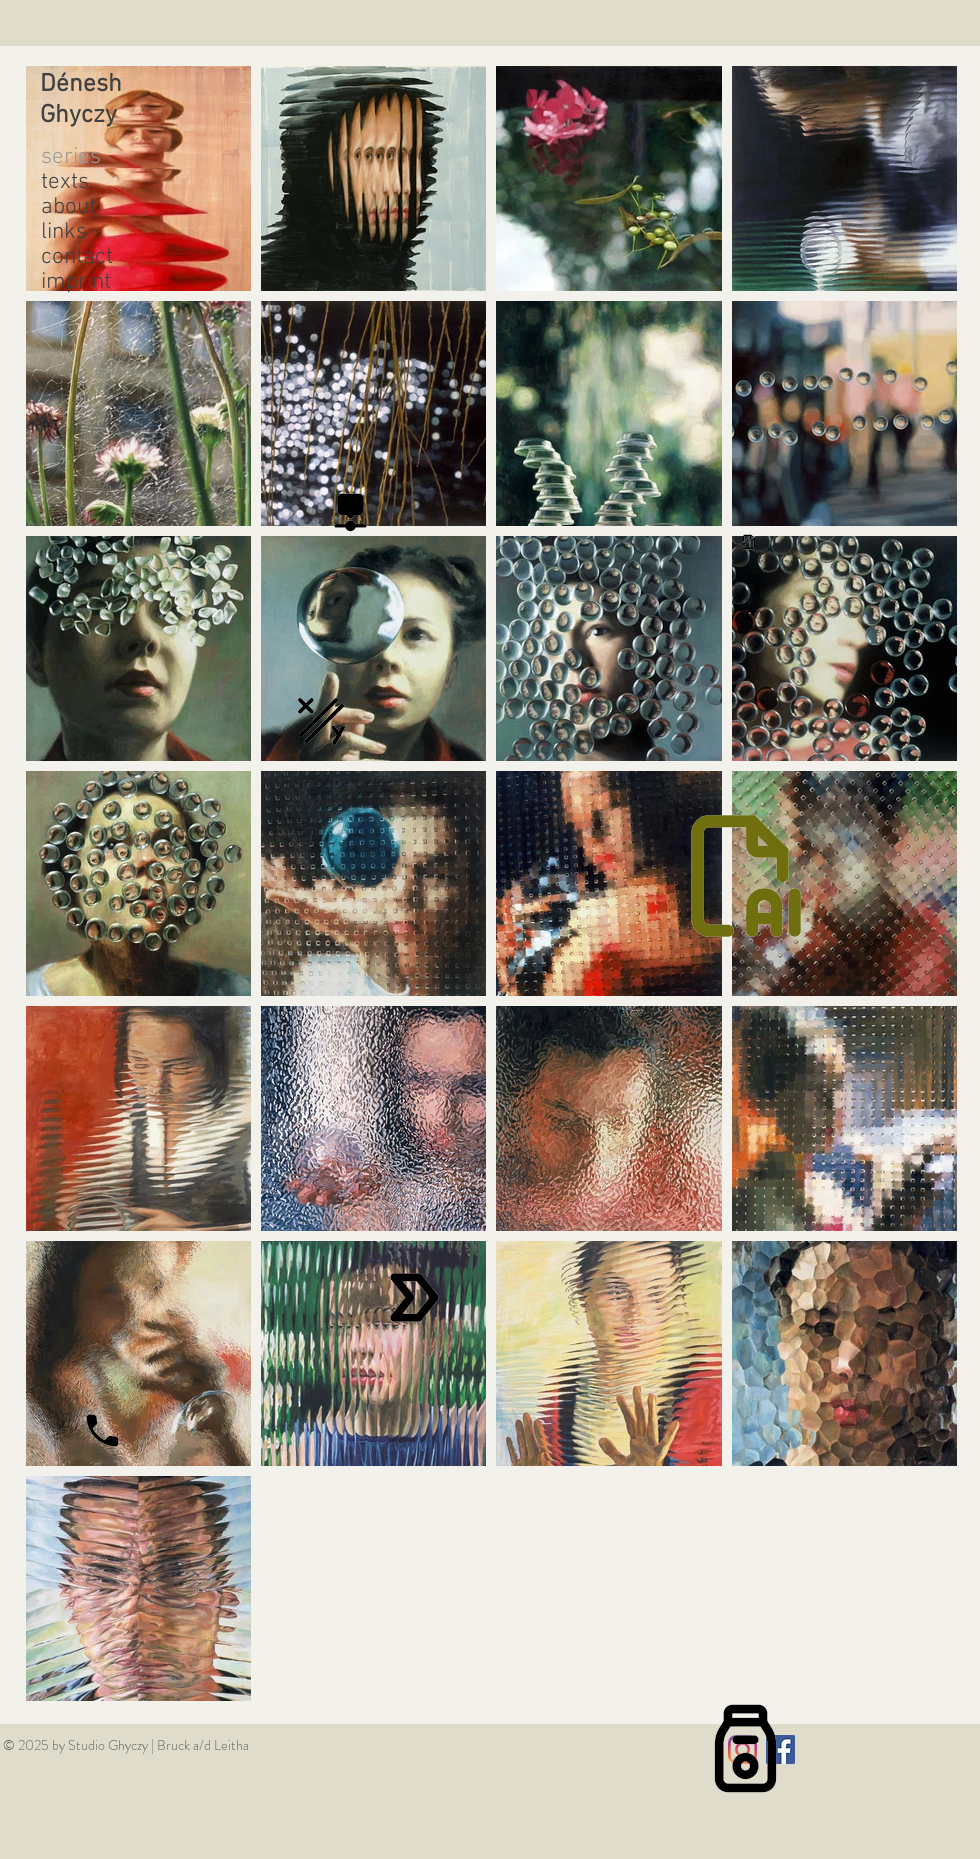 Image resolution: width=980 pixels, height=1859 pixels. I want to click on view event details on a timeline, so click(350, 511).